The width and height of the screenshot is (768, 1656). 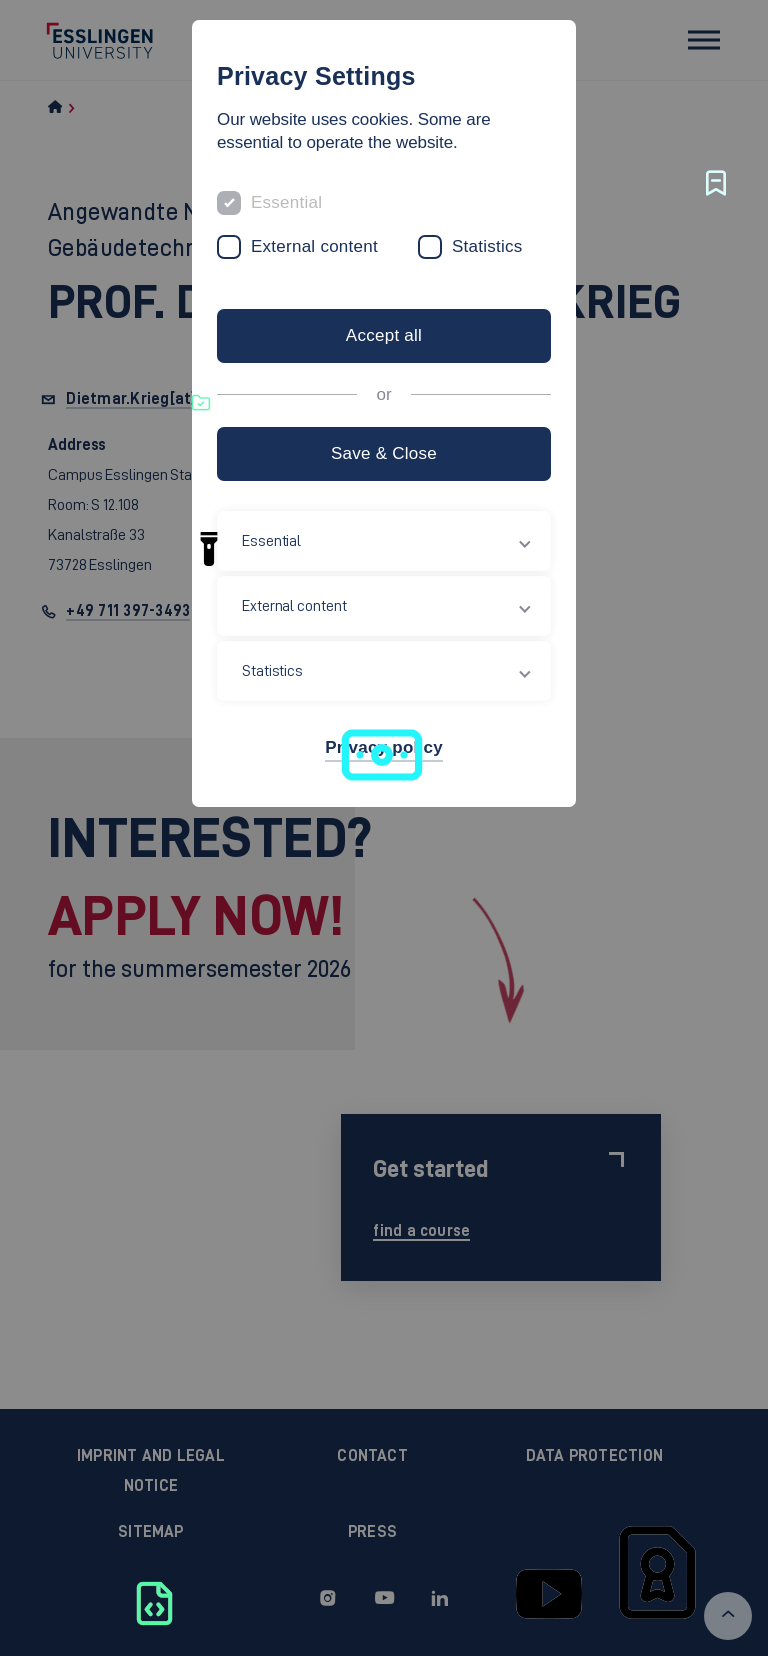 What do you see at coordinates (209, 549) in the screenshot?
I see `toggle flashlight on/off` at bounding box center [209, 549].